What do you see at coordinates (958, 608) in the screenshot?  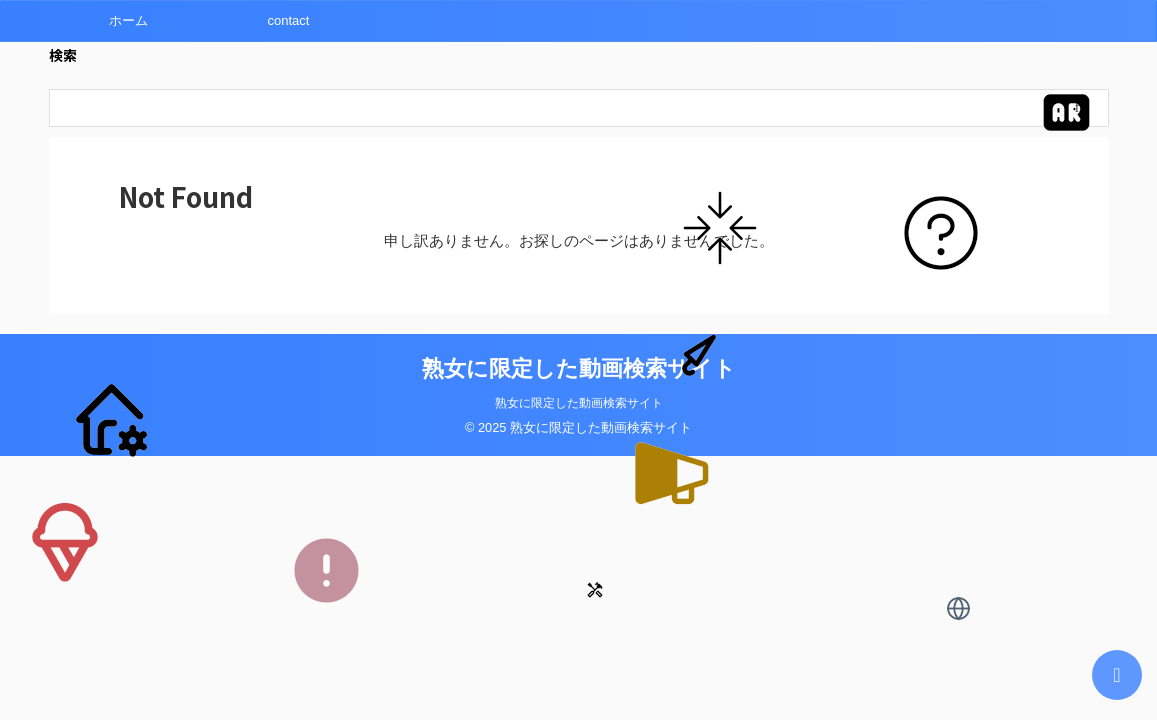 I see `switch to global or international settings` at bounding box center [958, 608].